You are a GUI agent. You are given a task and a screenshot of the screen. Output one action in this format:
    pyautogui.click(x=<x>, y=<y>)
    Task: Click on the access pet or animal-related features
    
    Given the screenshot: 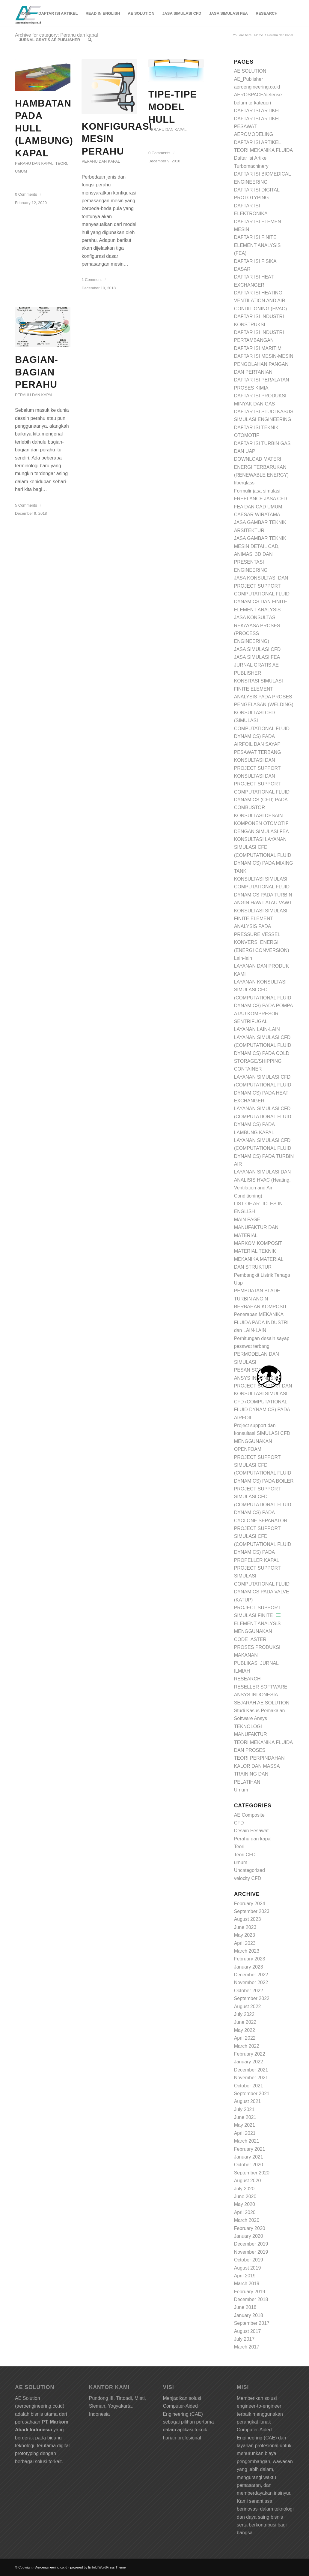 What is the action you would take?
    pyautogui.click(x=269, y=1377)
    